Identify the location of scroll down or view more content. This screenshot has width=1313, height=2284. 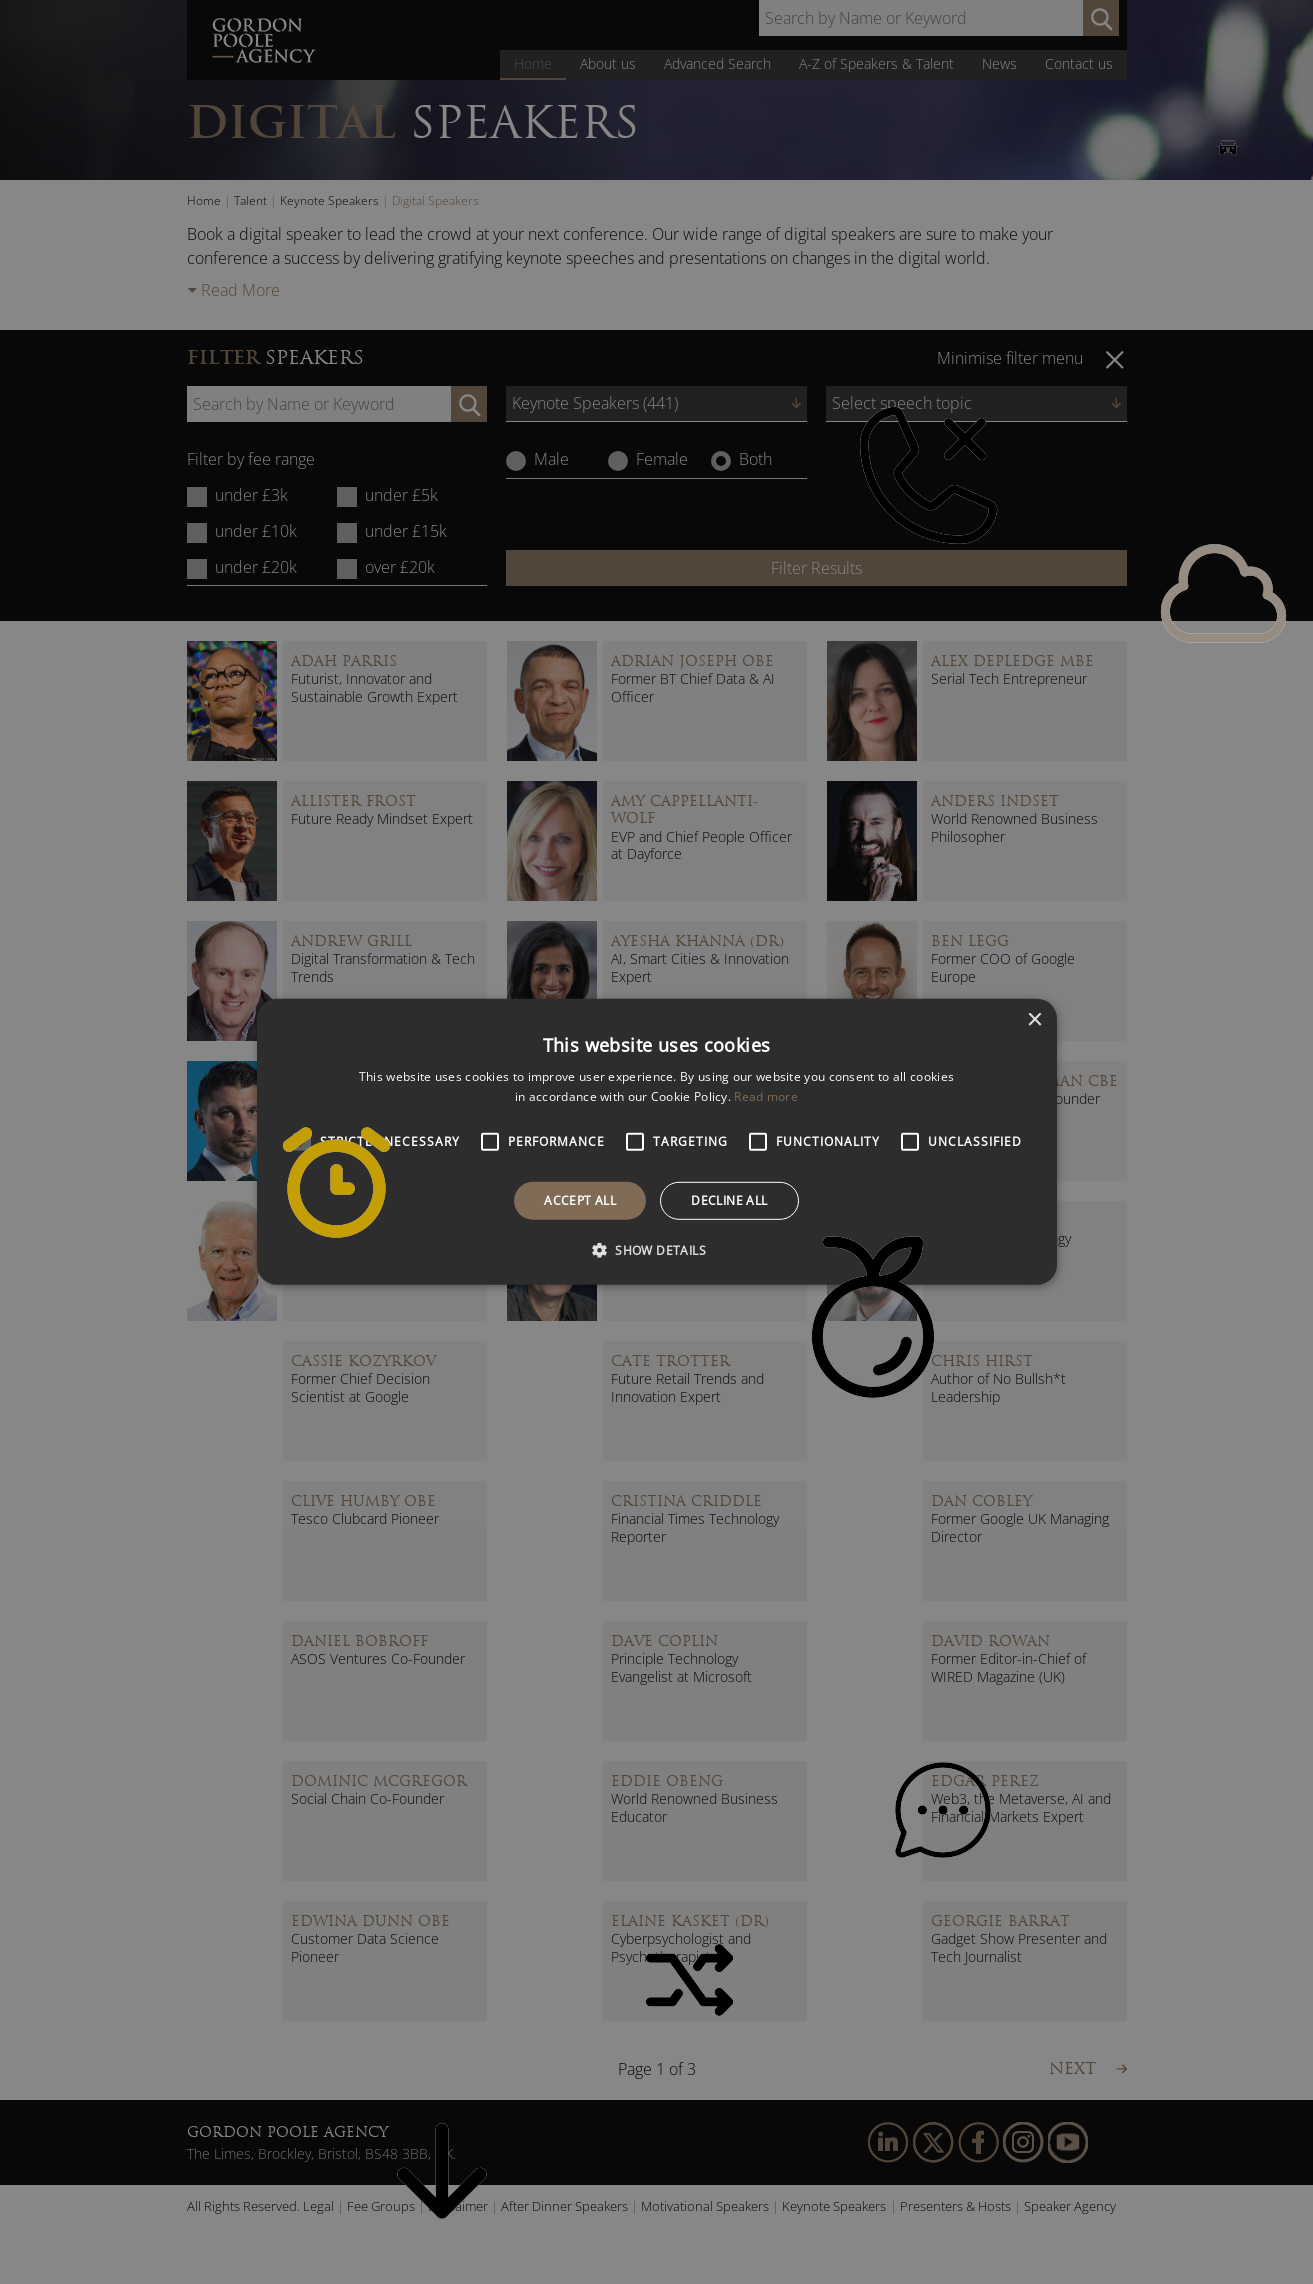
(442, 2171).